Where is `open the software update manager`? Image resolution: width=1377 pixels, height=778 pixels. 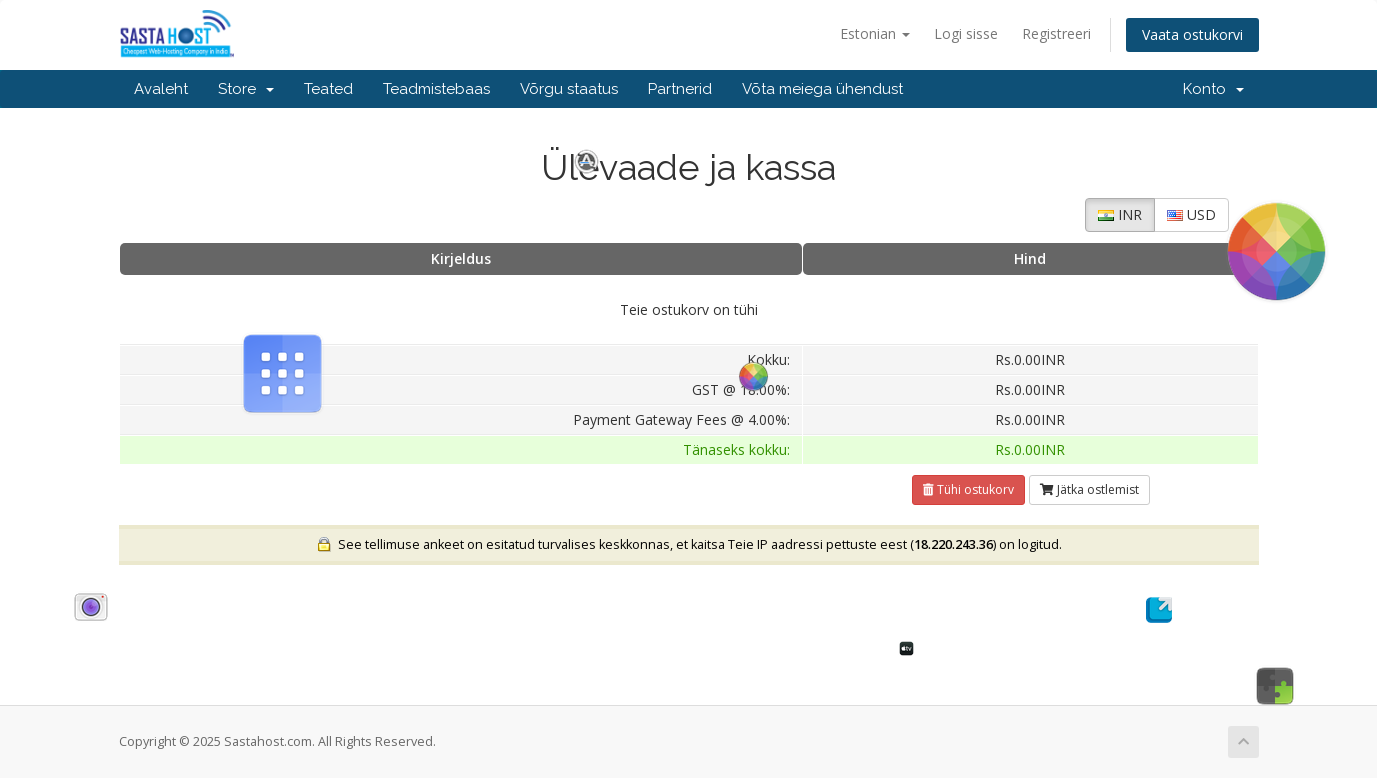 open the software update manager is located at coordinates (586, 161).